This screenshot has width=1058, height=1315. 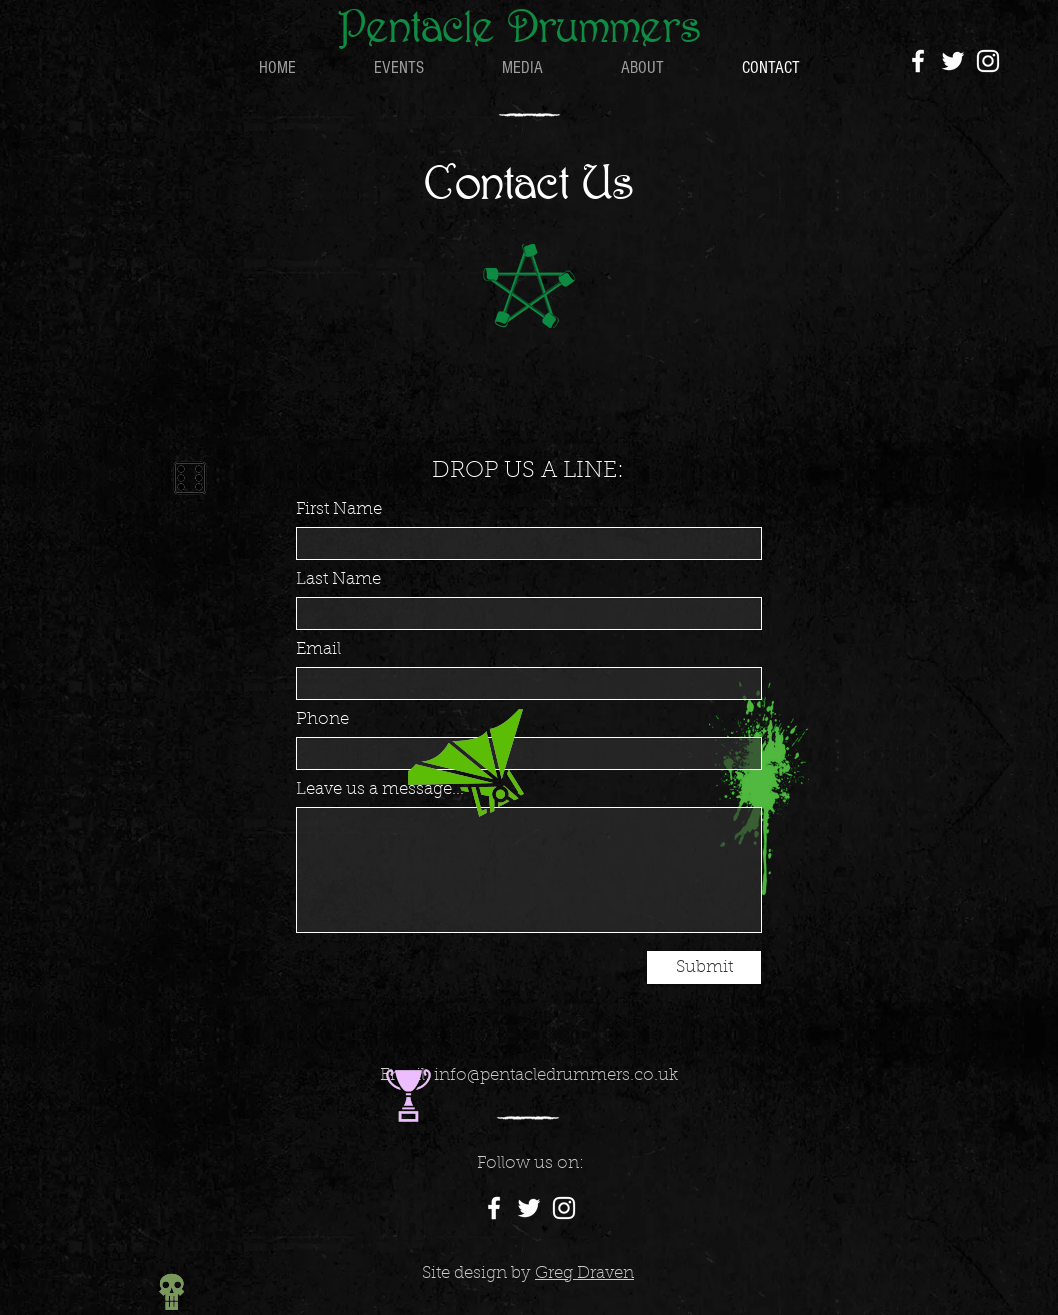 What do you see at coordinates (190, 478) in the screenshot?
I see `indicates a dice roll result of six` at bounding box center [190, 478].